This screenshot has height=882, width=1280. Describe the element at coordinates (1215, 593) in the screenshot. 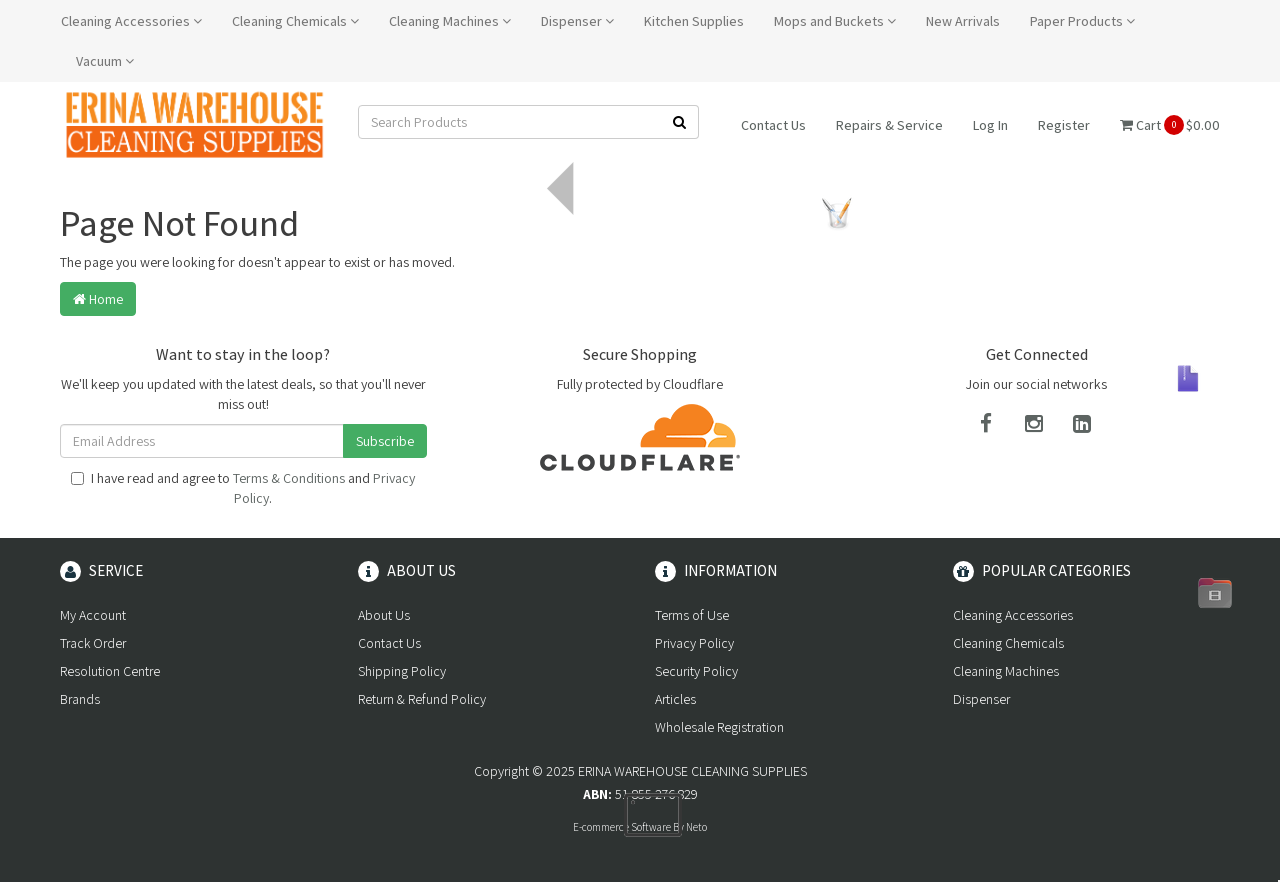

I see `open your videos folder` at that location.